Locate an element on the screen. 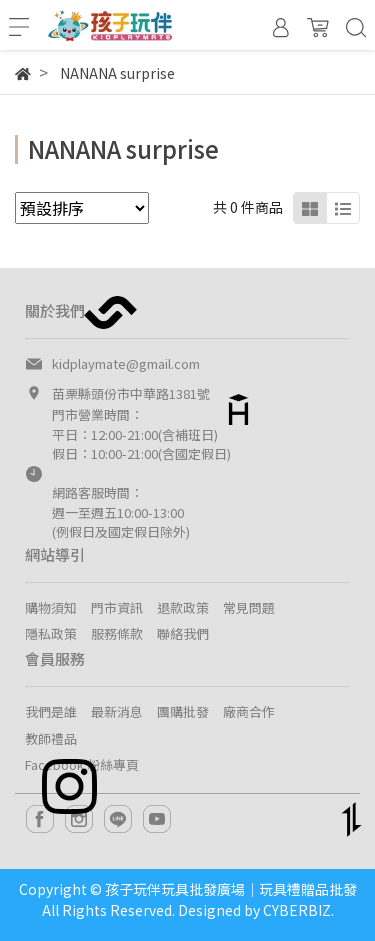  semaphore ci logo is located at coordinates (110, 312).